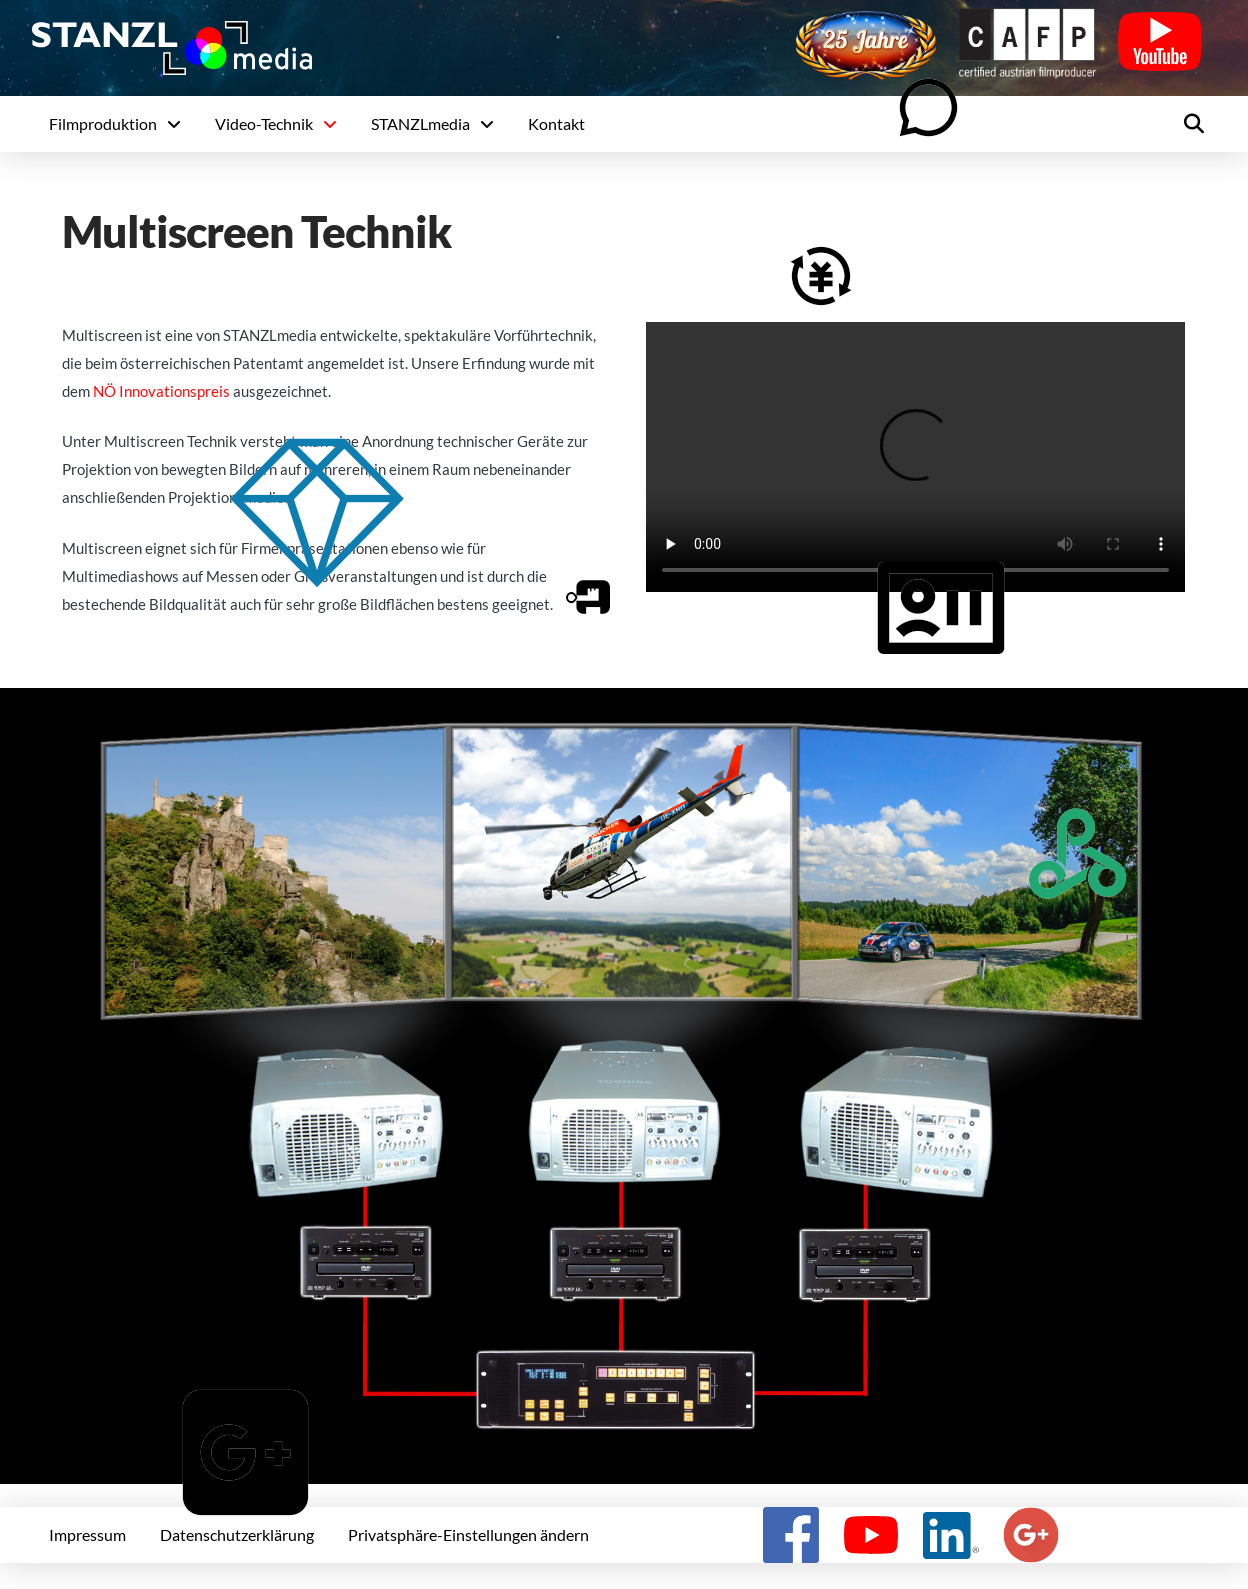  What do you see at coordinates (941, 608) in the screenshot?
I see `pending pass or credential awaiting approval` at bounding box center [941, 608].